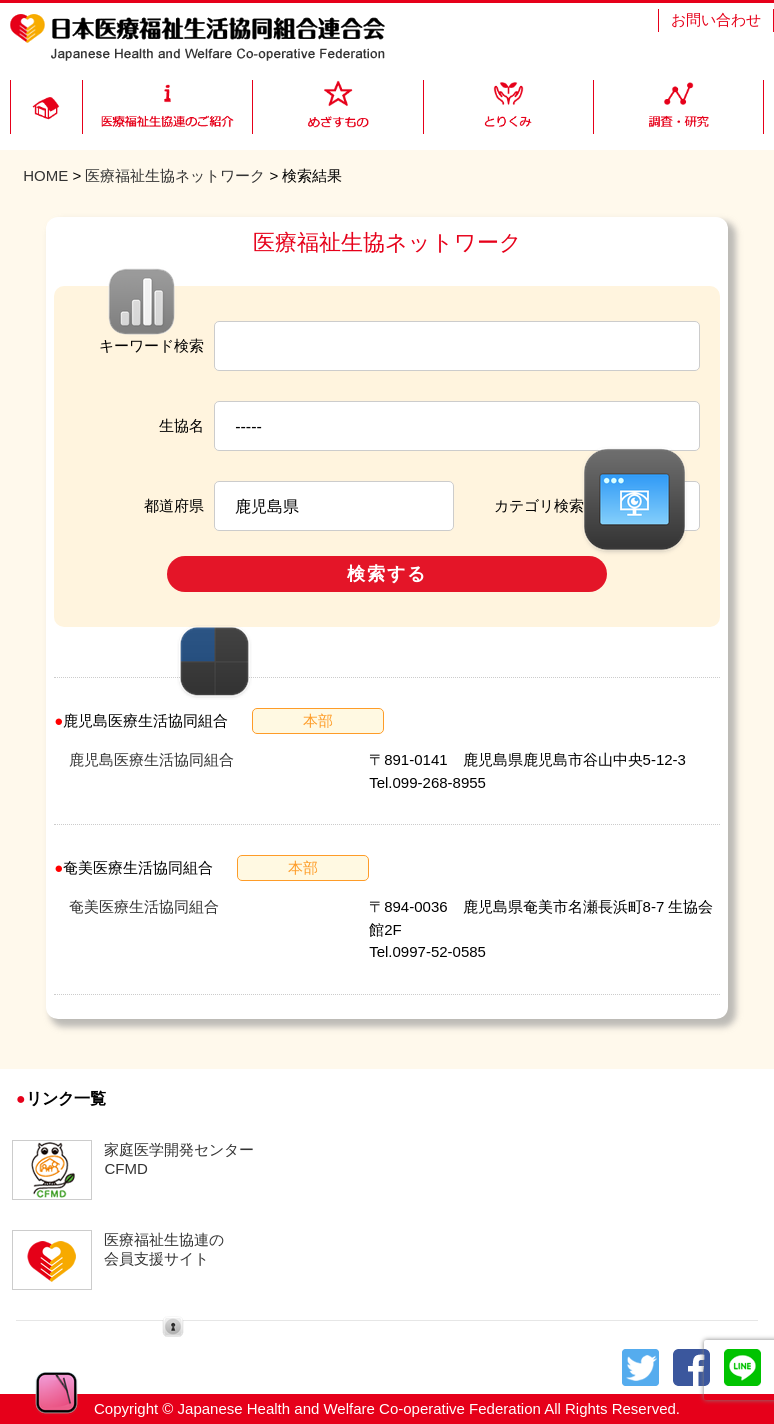 The image size is (774, 1424). Describe the element at coordinates (214, 662) in the screenshot. I see `configure desktop workspace settings` at that location.